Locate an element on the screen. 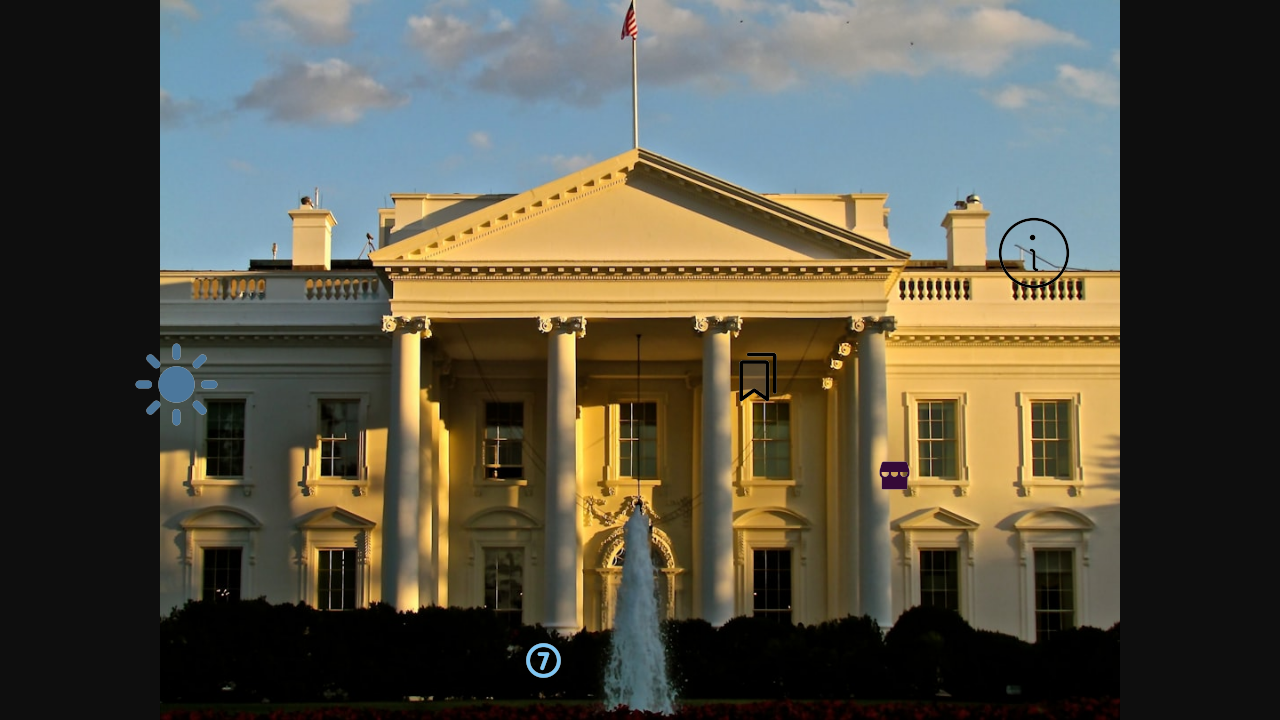 This screenshot has width=1280, height=720. browse or open the store is located at coordinates (894, 475).